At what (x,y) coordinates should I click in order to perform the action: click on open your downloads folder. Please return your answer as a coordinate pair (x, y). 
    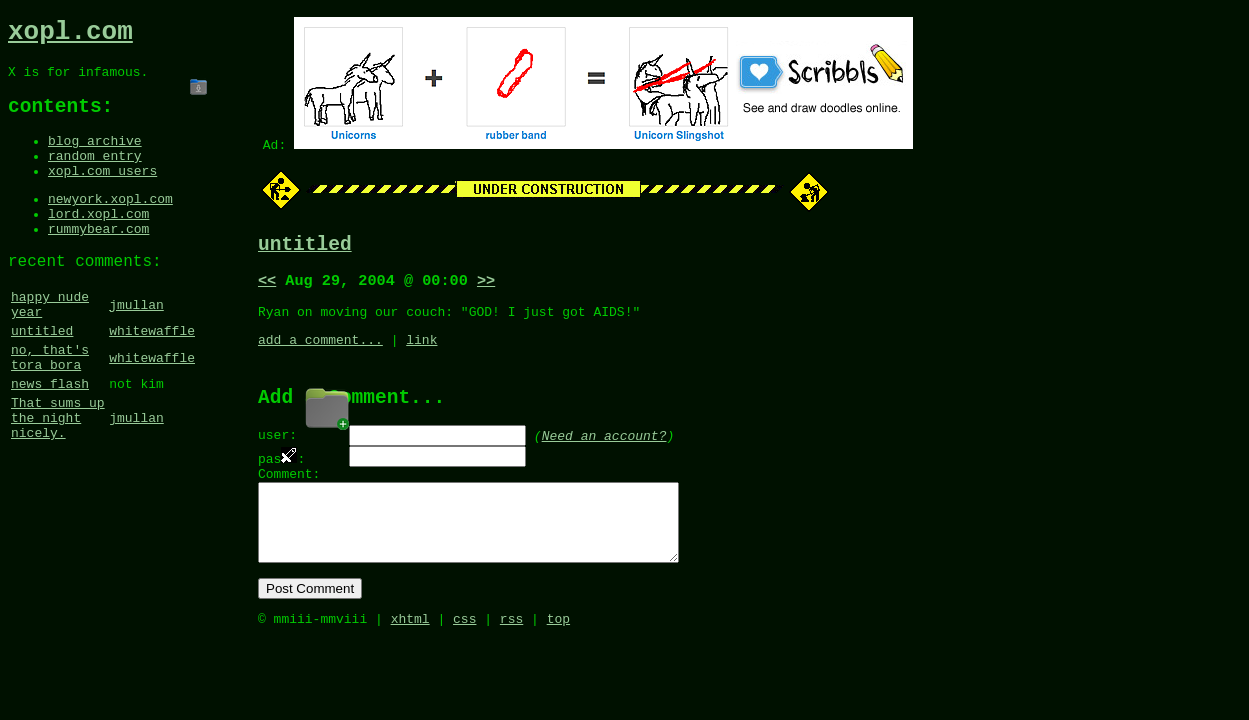
    Looking at the image, I should click on (198, 86).